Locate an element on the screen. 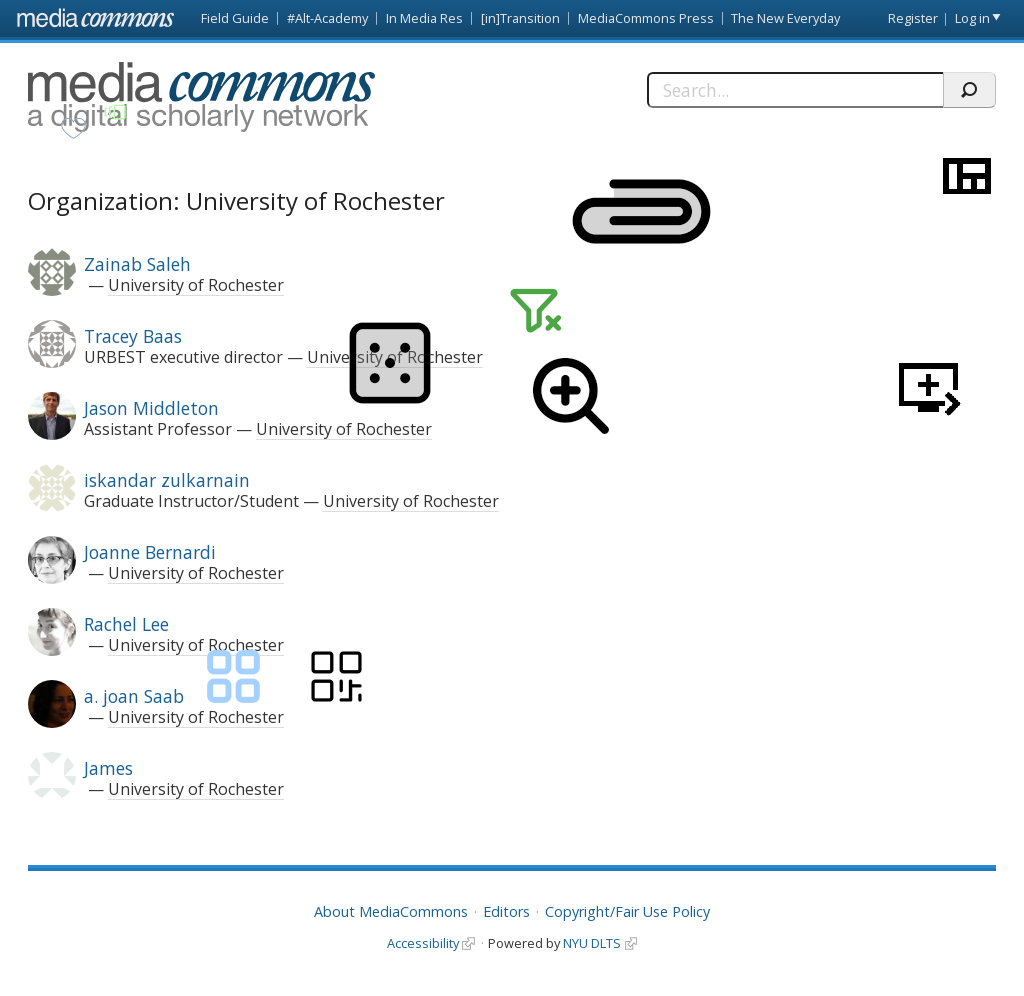 The image size is (1024, 996). add to favorites is located at coordinates (73, 127).